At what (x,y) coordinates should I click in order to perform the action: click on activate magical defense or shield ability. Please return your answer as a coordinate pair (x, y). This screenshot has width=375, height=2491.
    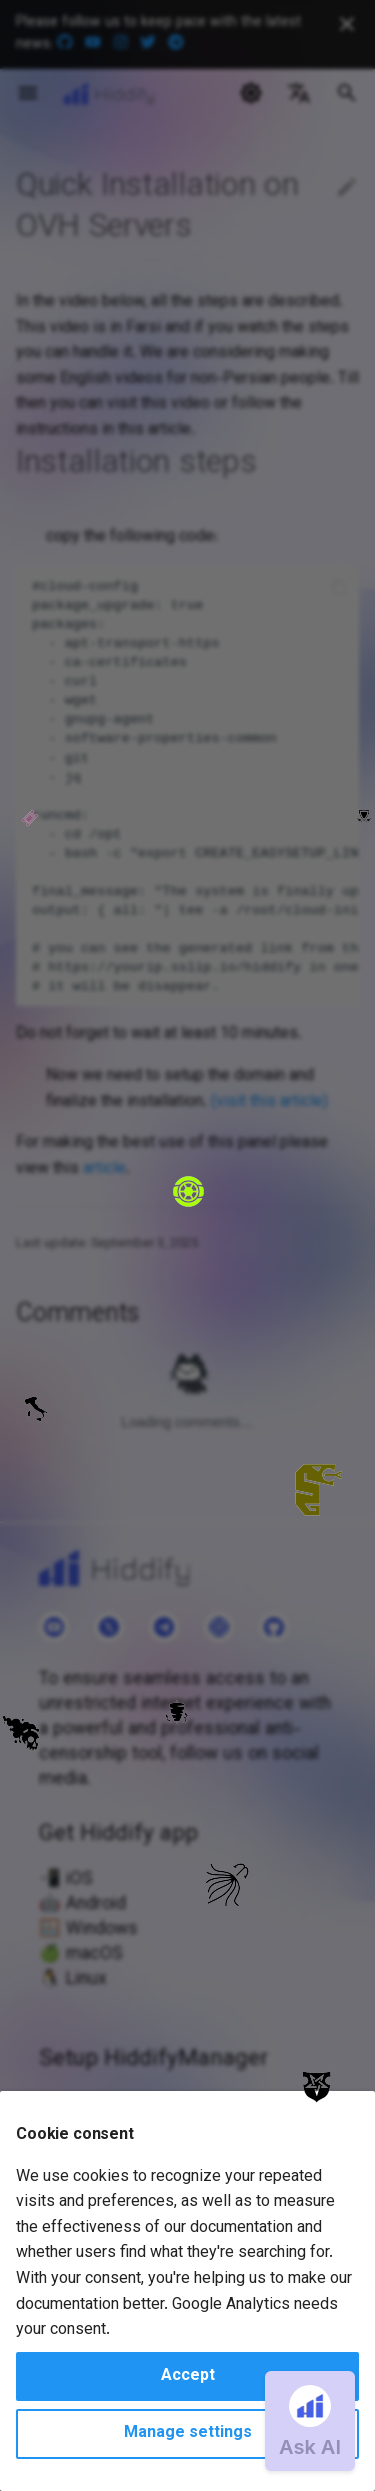
    Looking at the image, I should click on (316, 2087).